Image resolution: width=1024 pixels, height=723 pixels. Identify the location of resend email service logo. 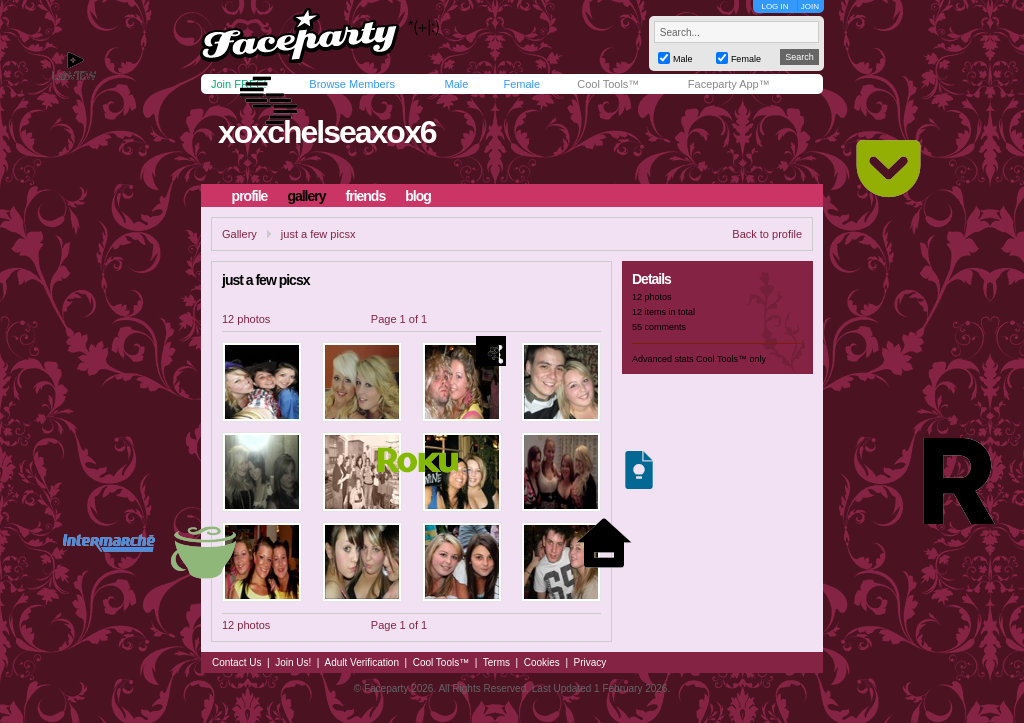
(959, 481).